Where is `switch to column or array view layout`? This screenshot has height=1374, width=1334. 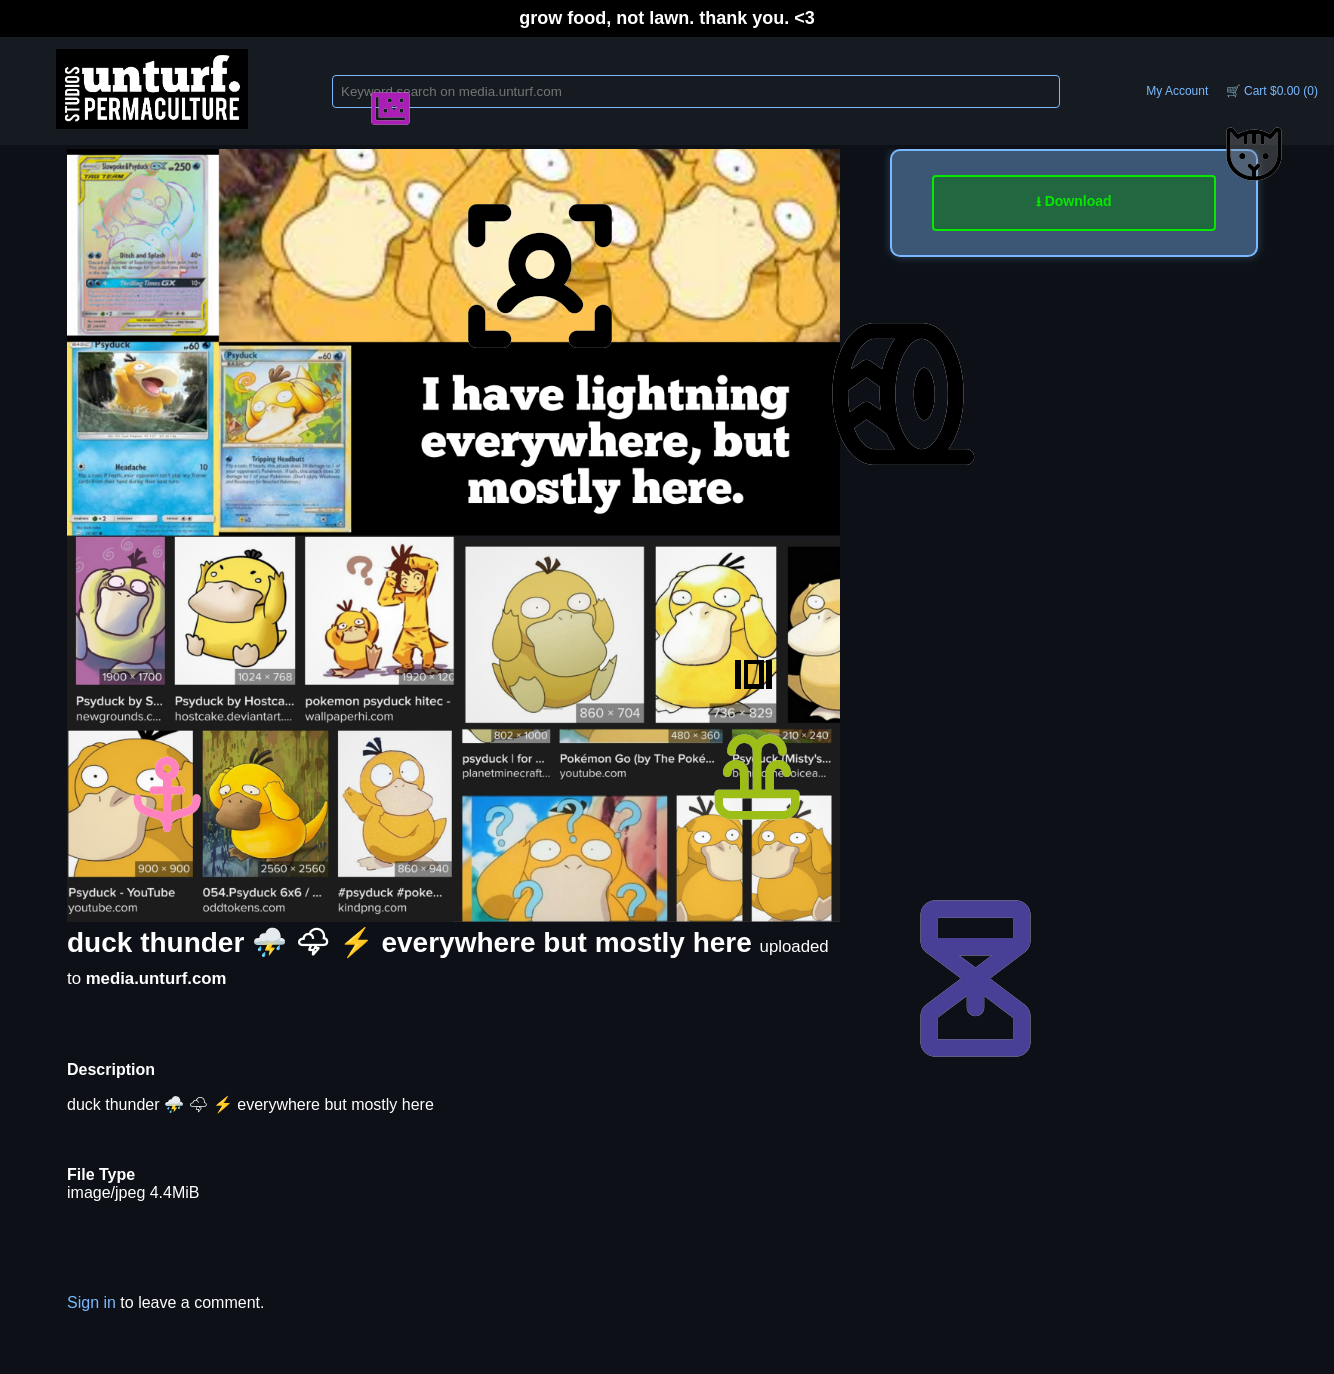 switch to column or array view layout is located at coordinates (752, 675).